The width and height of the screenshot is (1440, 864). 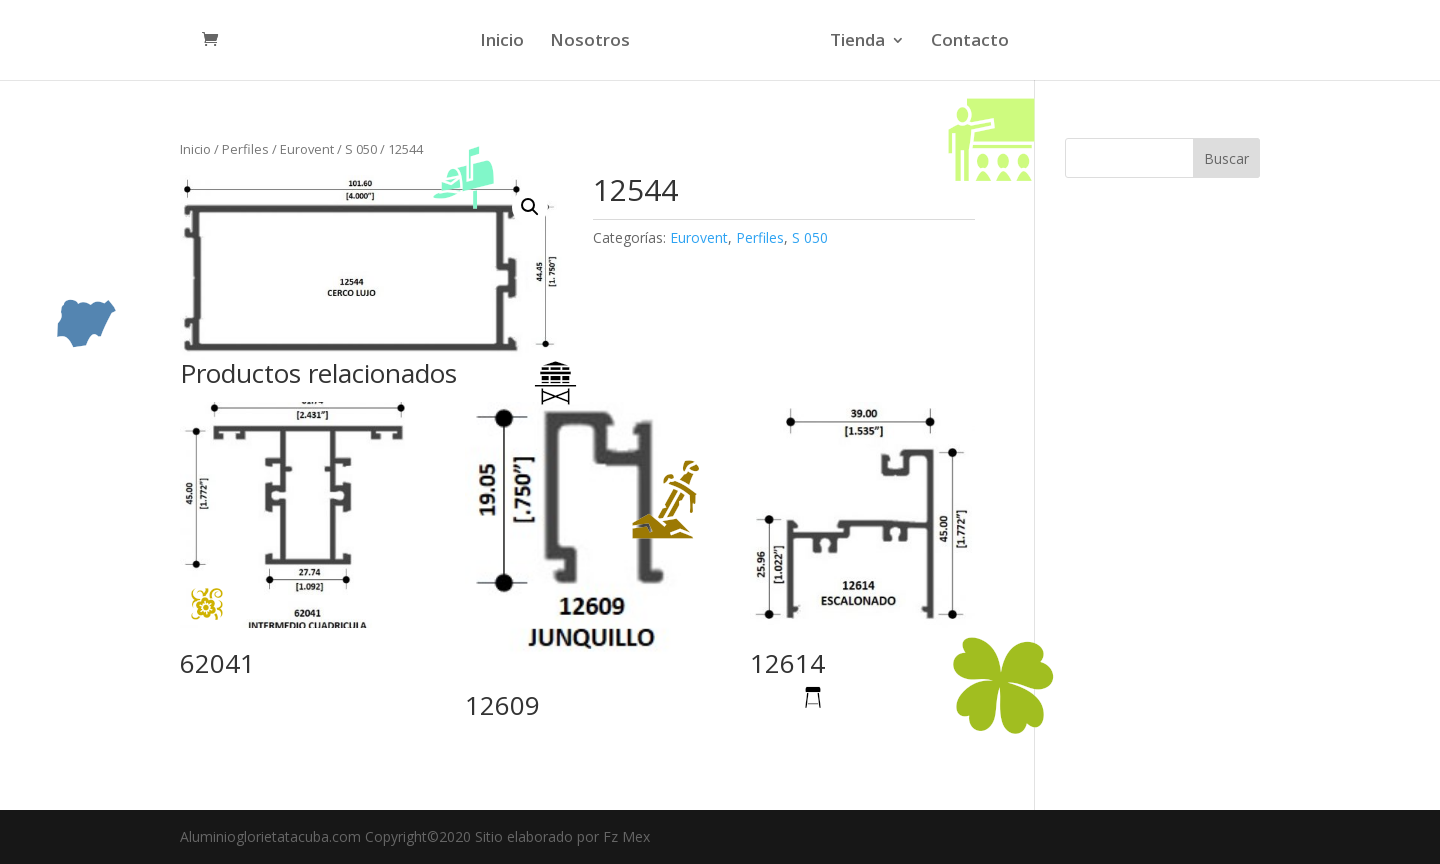 I want to click on decorative floral element for game UI, so click(x=207, y=604).